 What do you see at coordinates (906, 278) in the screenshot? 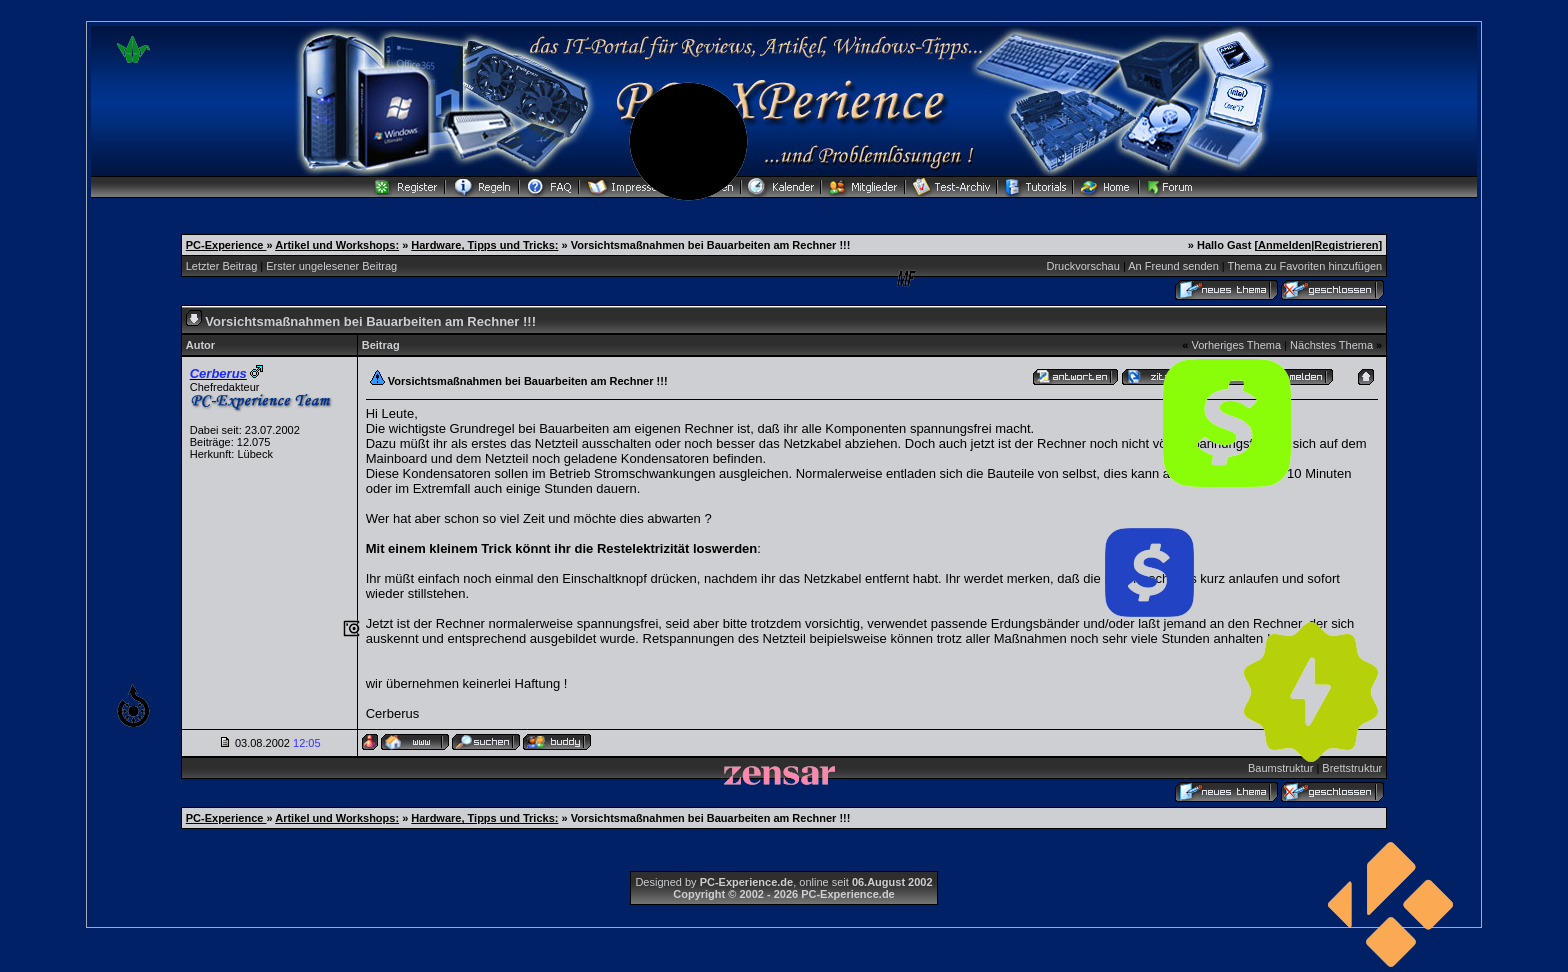
I see `visit MetaFilter community website` at bounding box center [906, 278].